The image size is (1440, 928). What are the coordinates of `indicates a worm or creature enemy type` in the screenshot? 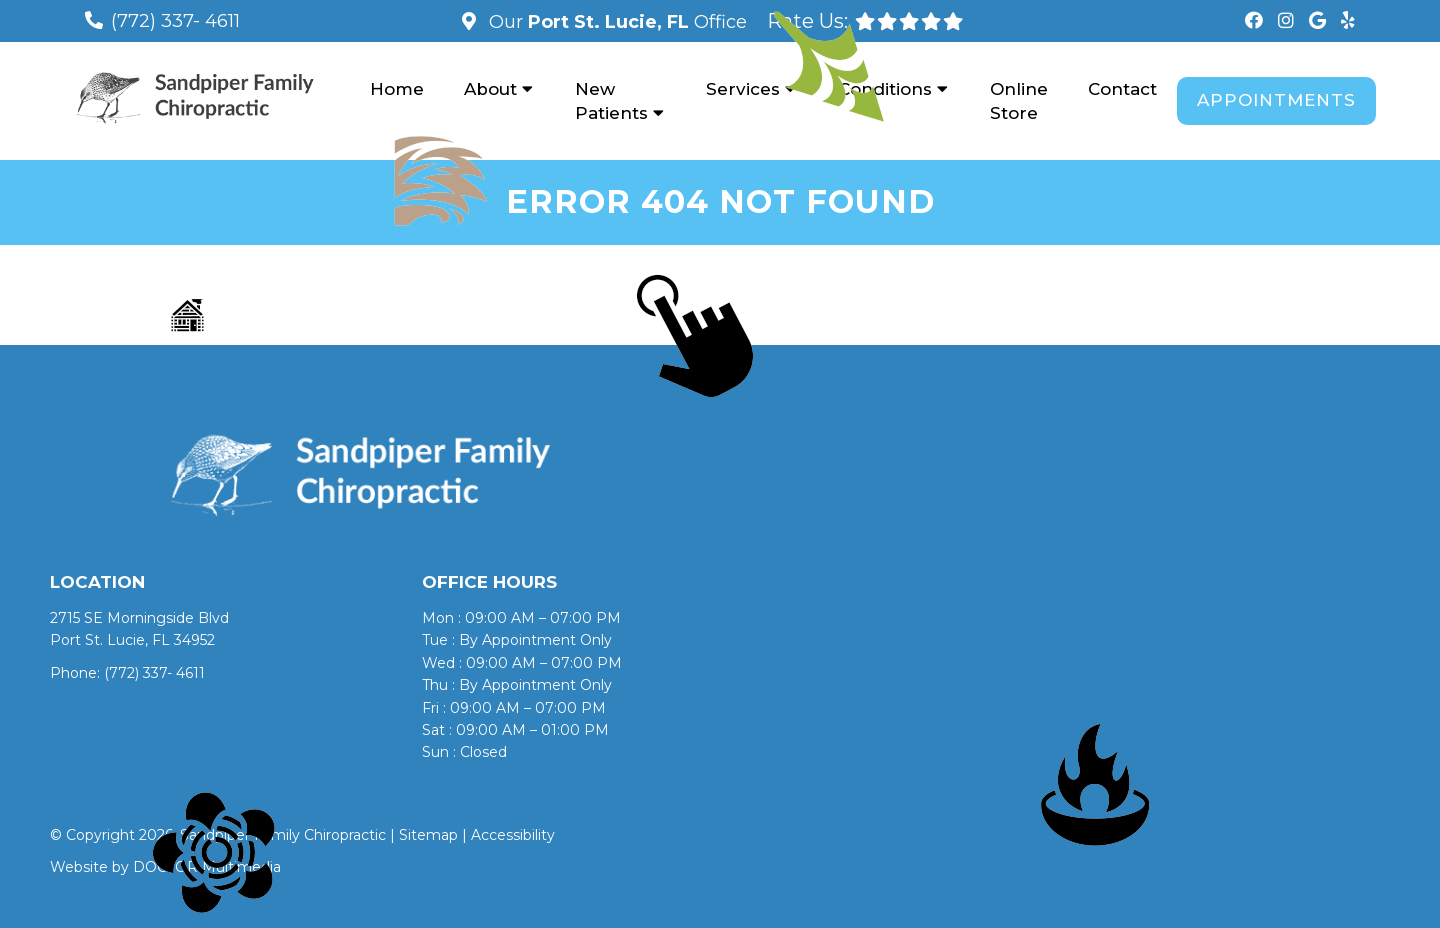 It's located at (214, 852).